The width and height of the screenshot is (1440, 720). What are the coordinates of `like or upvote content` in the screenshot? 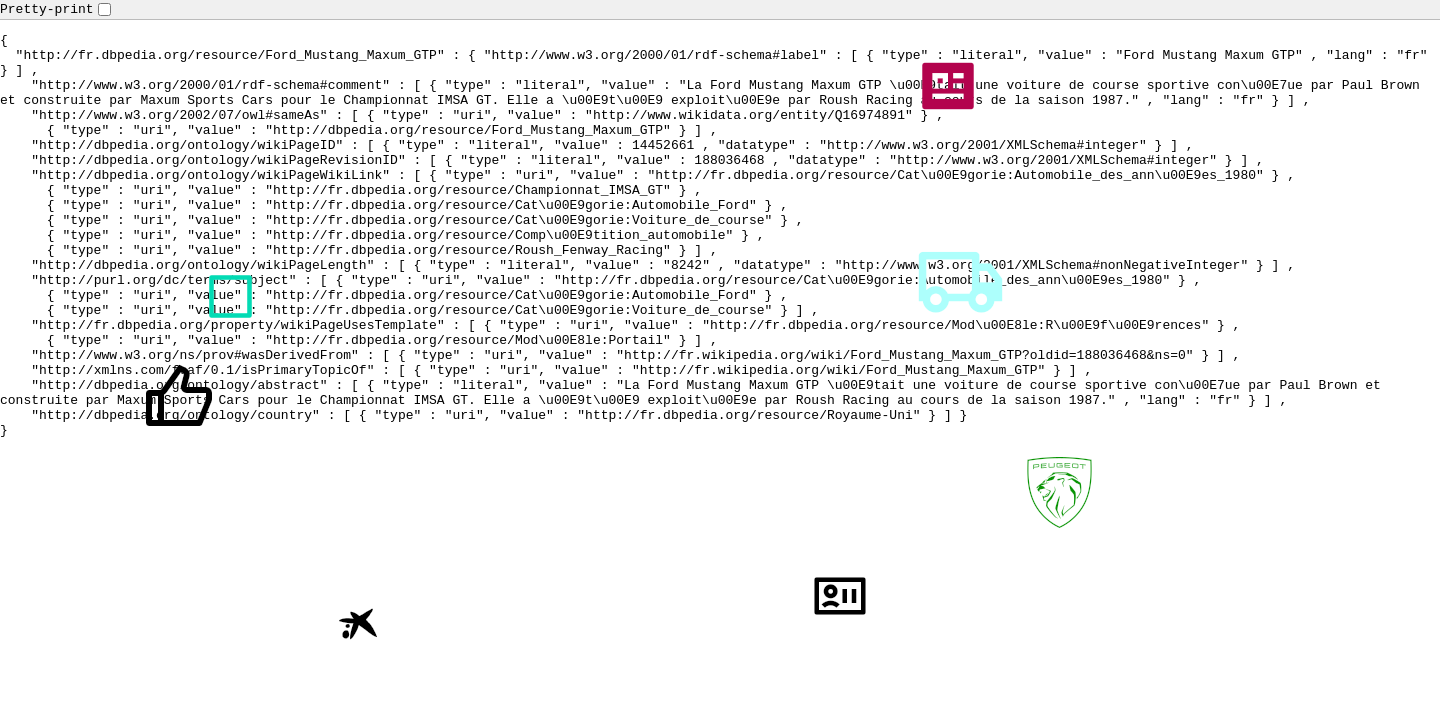 It's located at (179, 399).